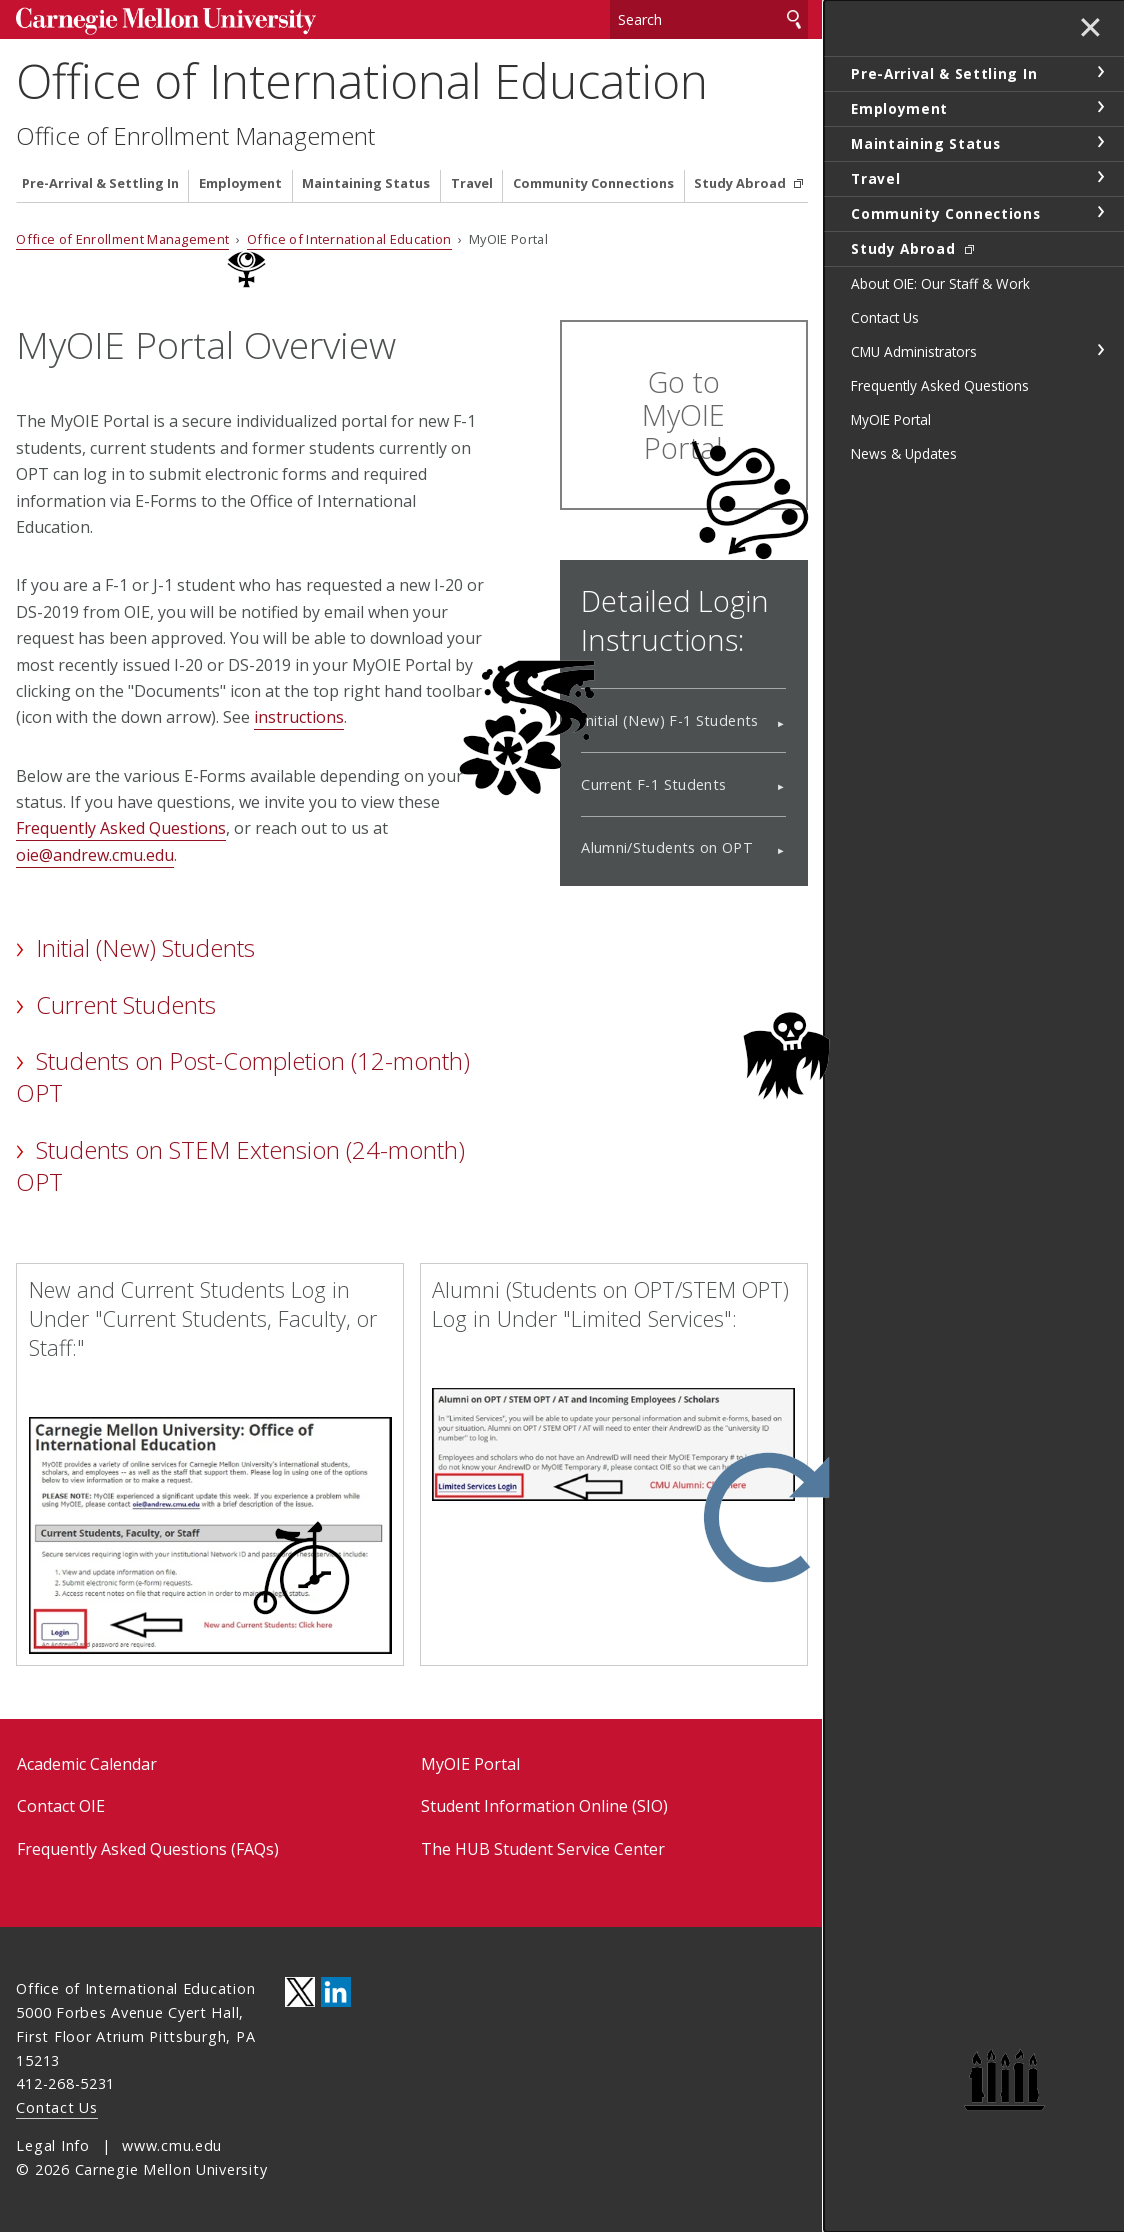 Image resolution: width=1124 pixels, height=2232 pixels. Describe the element at coordinates (301, 1566) in the screenshot. I see `vintage or classic cycling mode` at that location.